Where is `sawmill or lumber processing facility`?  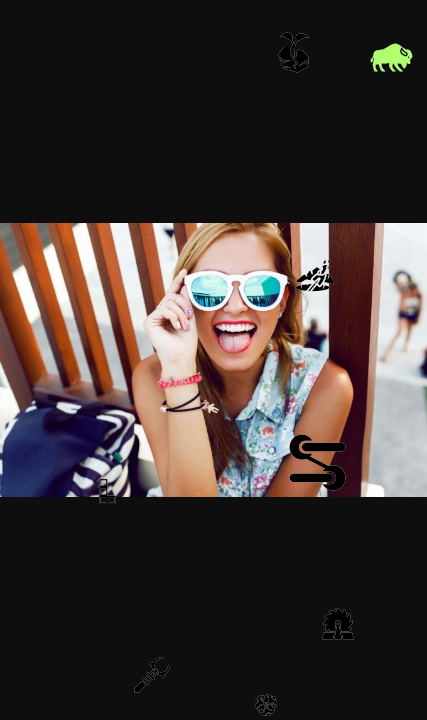
sawmill or lumber processing facility is located at coordinates (338, 623).